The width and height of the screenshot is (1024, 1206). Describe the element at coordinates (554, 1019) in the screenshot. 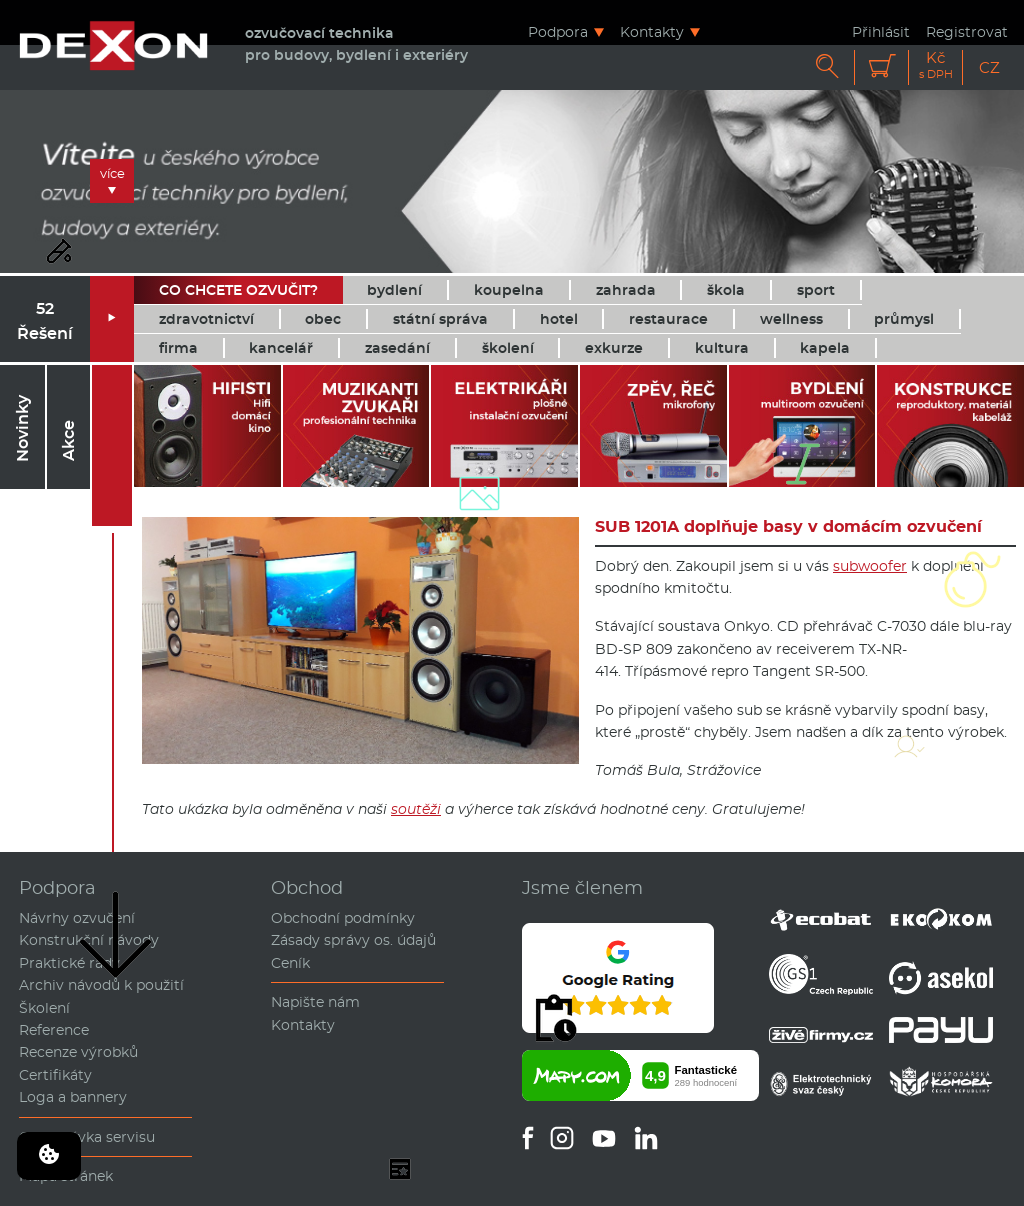

I see `view pending tasks or actions` at that location.